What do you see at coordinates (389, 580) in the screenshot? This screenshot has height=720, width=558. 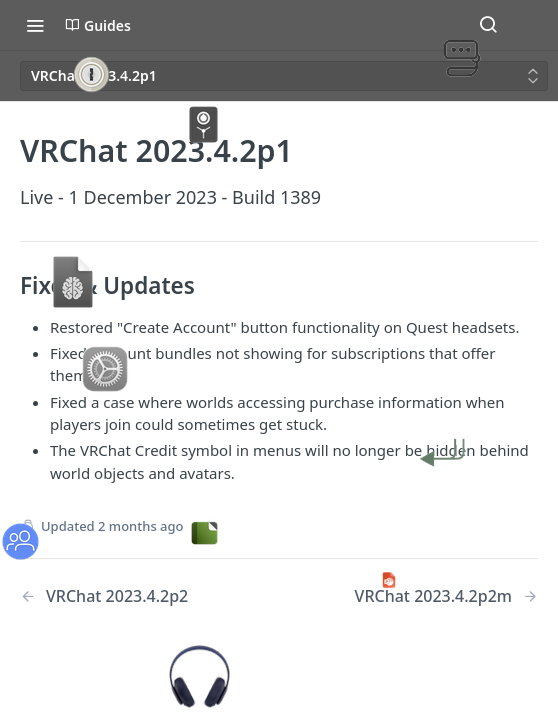 I see `a microsoft powerpoint file` at bounding box center [389, 580].